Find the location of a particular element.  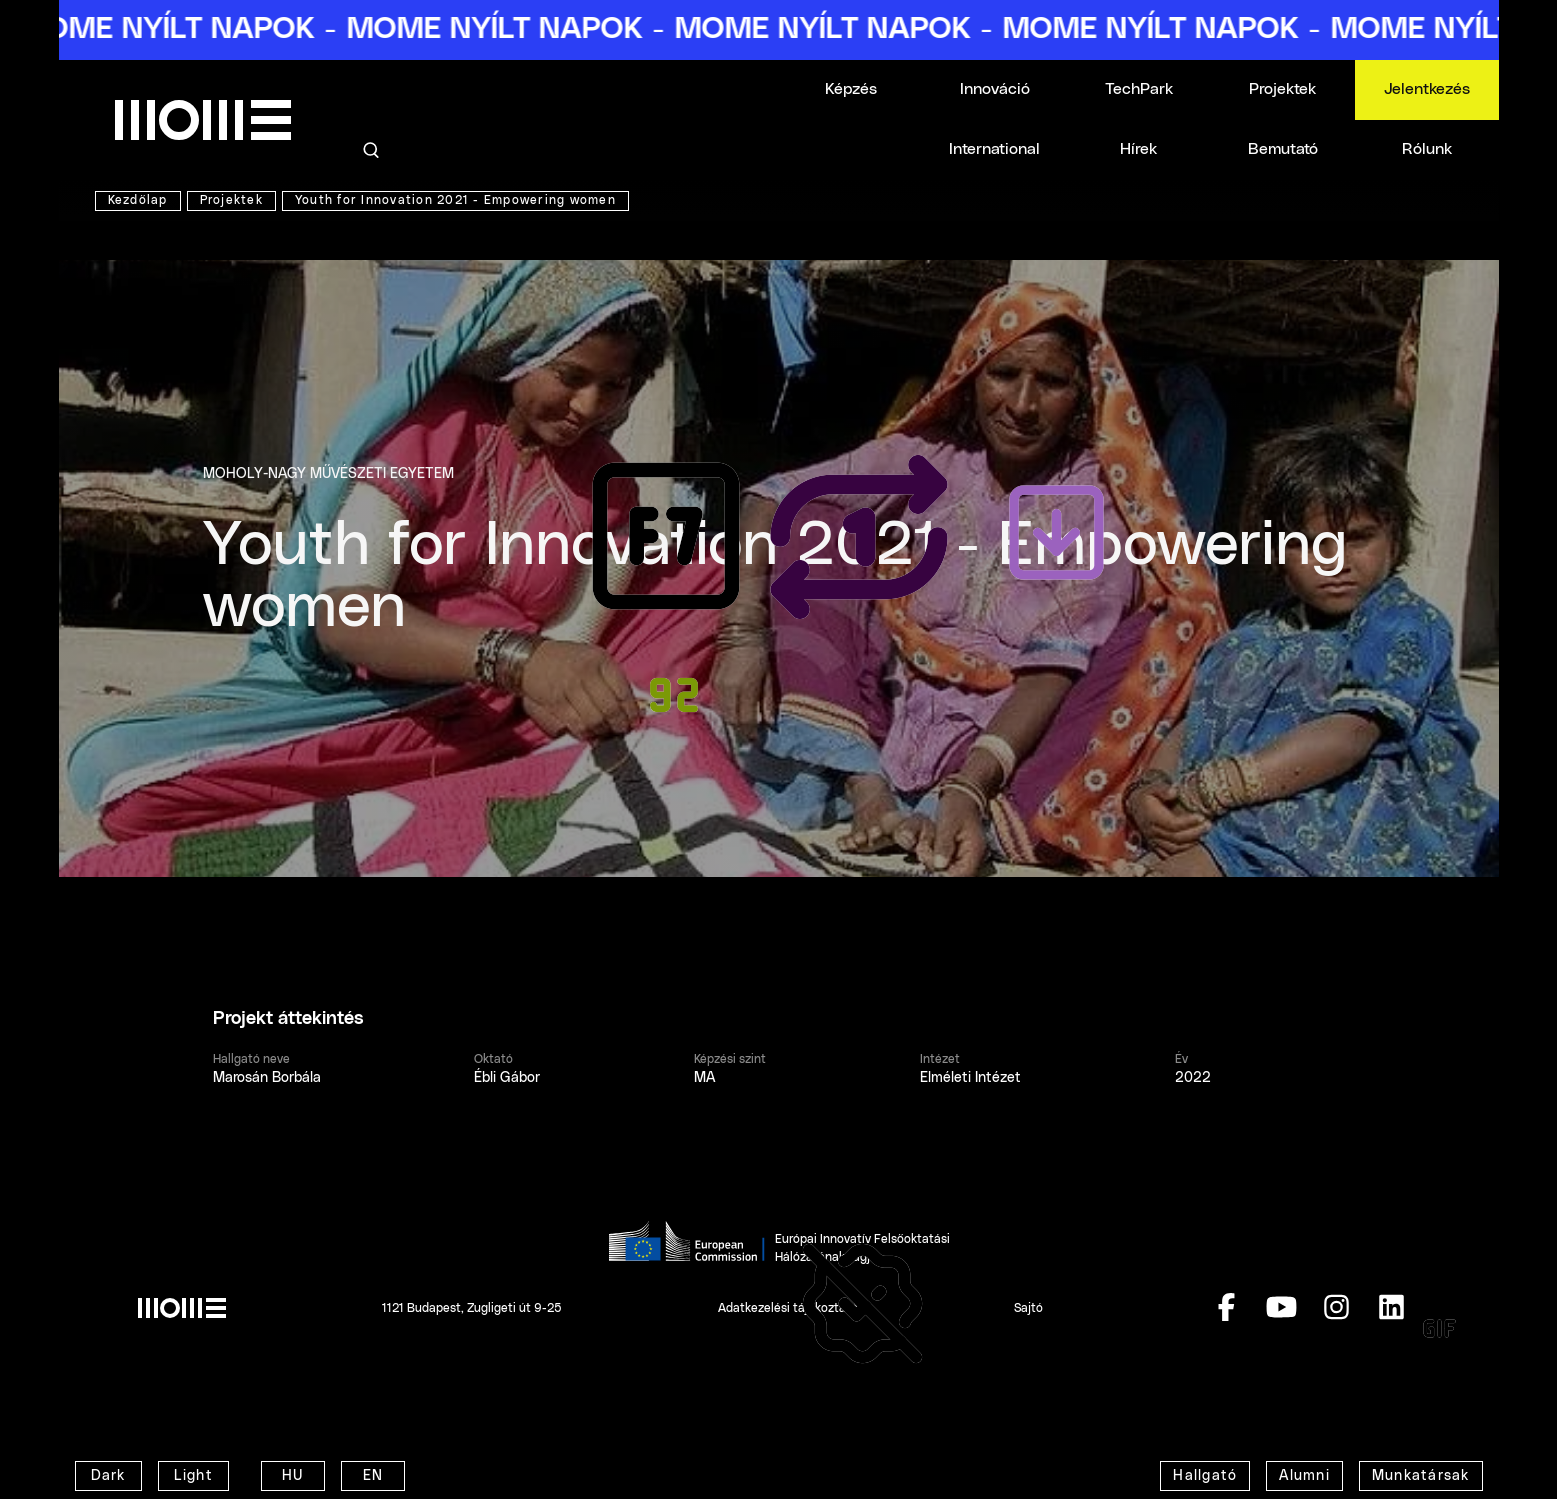

displays the number 92 as a badge or counter is located at coordinates (674, 695).